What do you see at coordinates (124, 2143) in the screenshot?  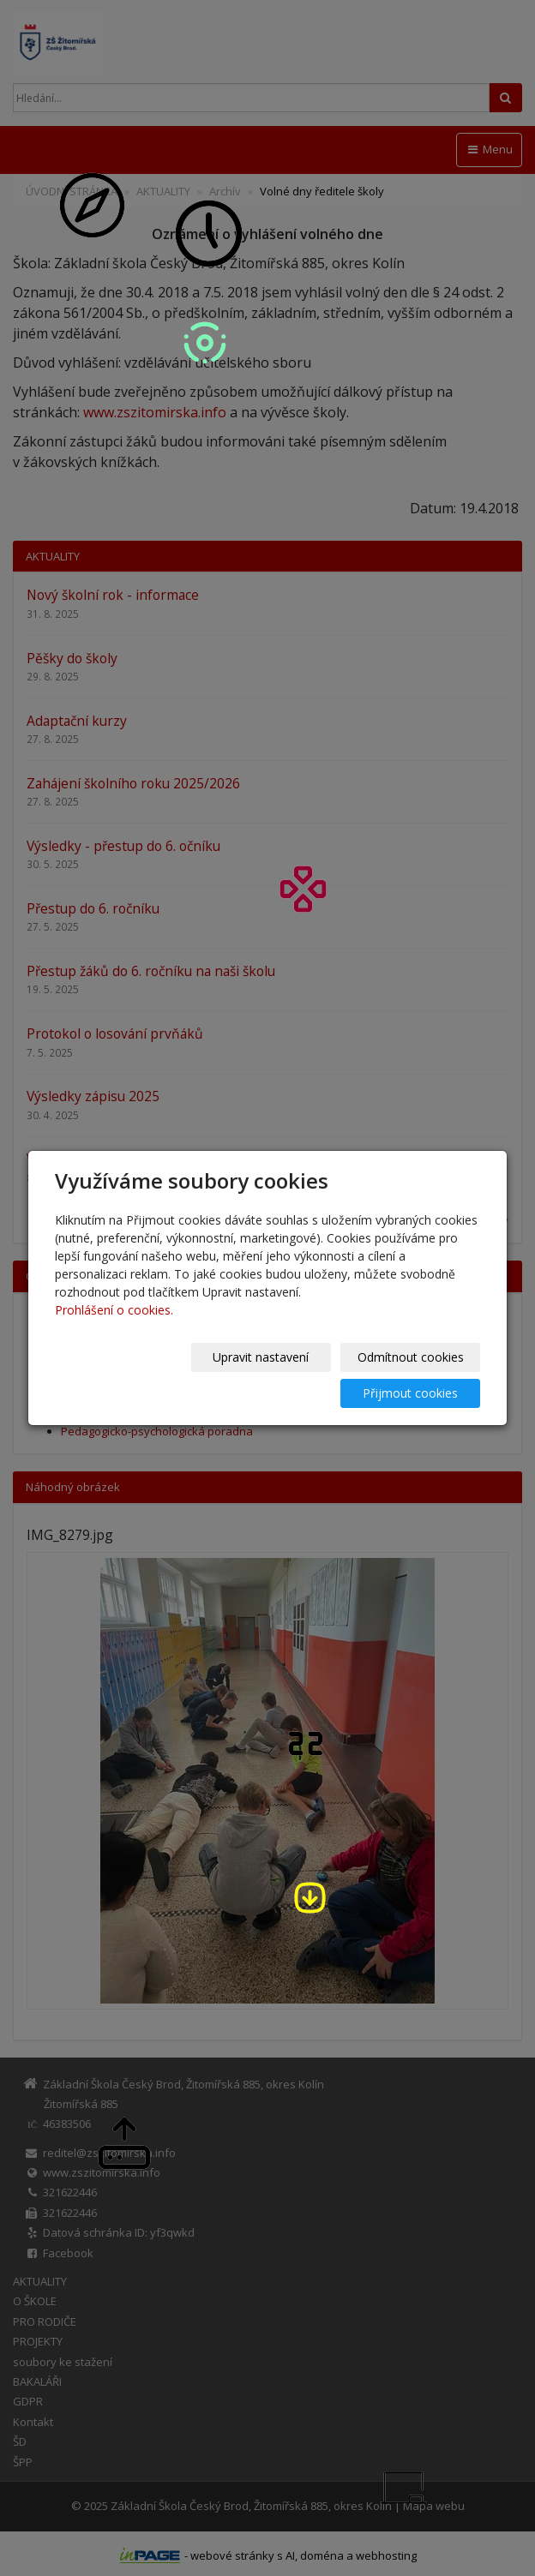 I see `upload files to local storage or drive` at bounding box center [124, 2143].